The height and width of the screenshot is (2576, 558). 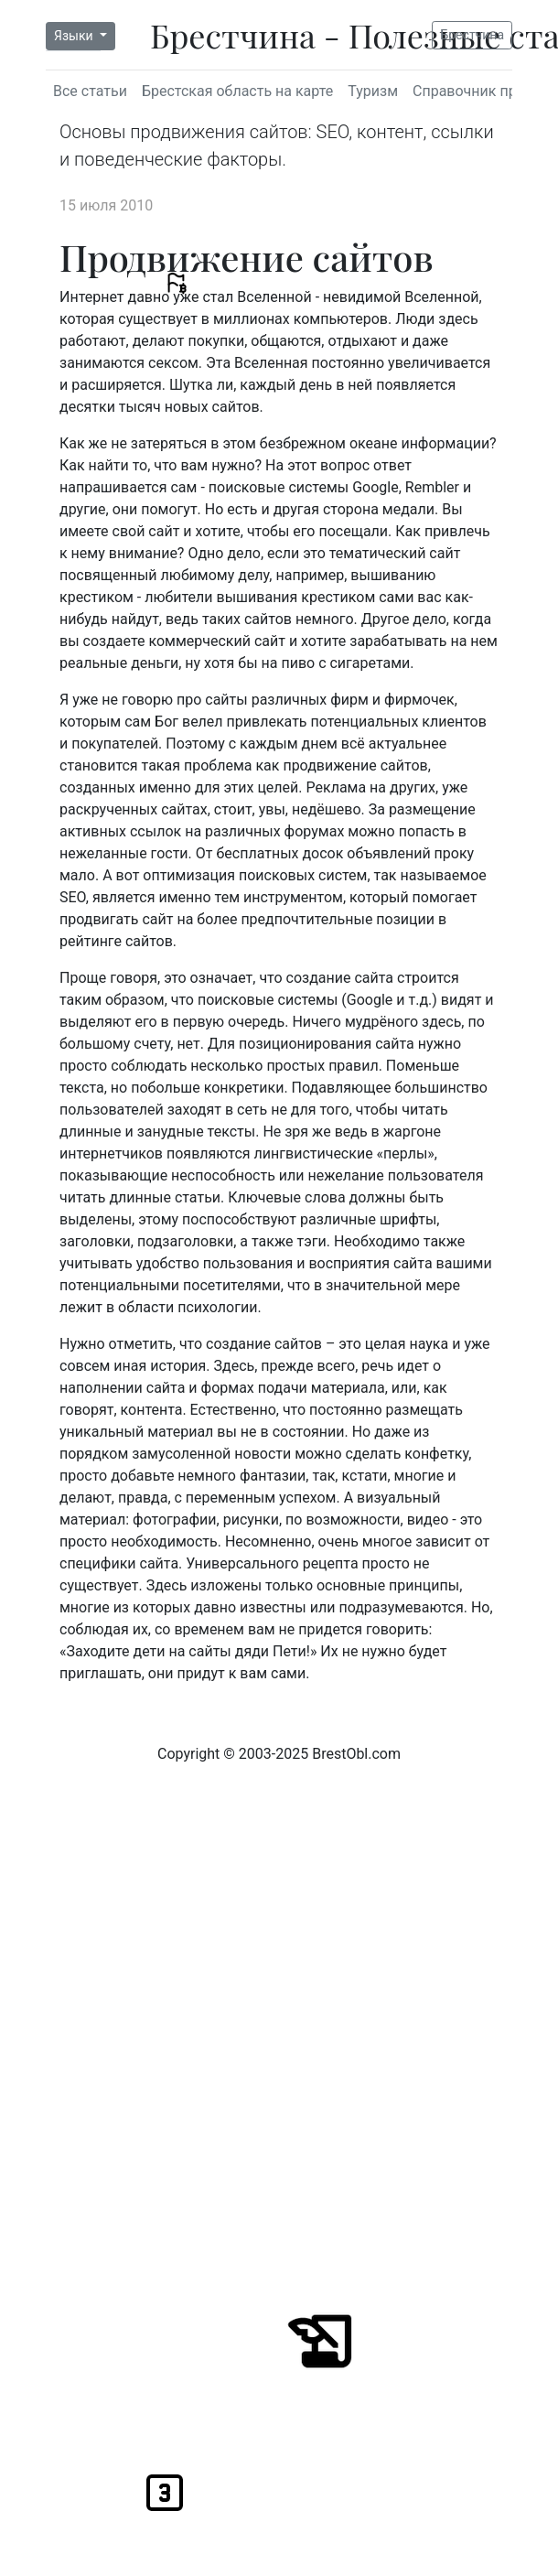 I want to click on flag or mark a bitcoin transaction, so click(x=176, y=282).